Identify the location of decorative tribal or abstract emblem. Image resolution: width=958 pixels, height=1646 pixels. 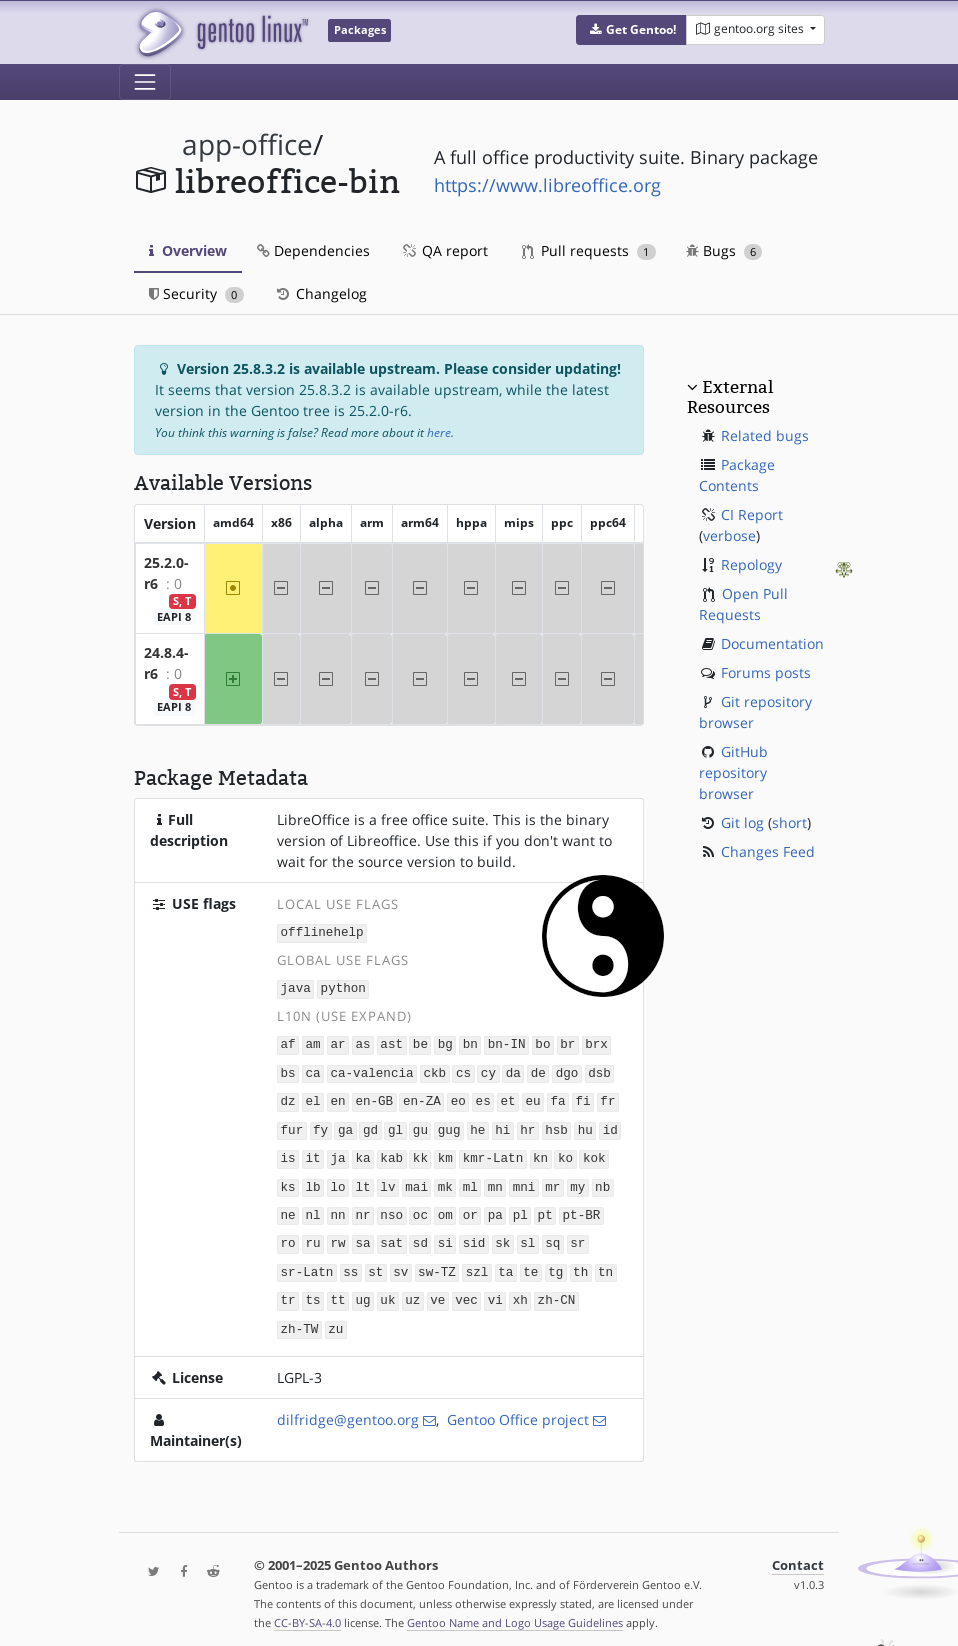
(844, 570).